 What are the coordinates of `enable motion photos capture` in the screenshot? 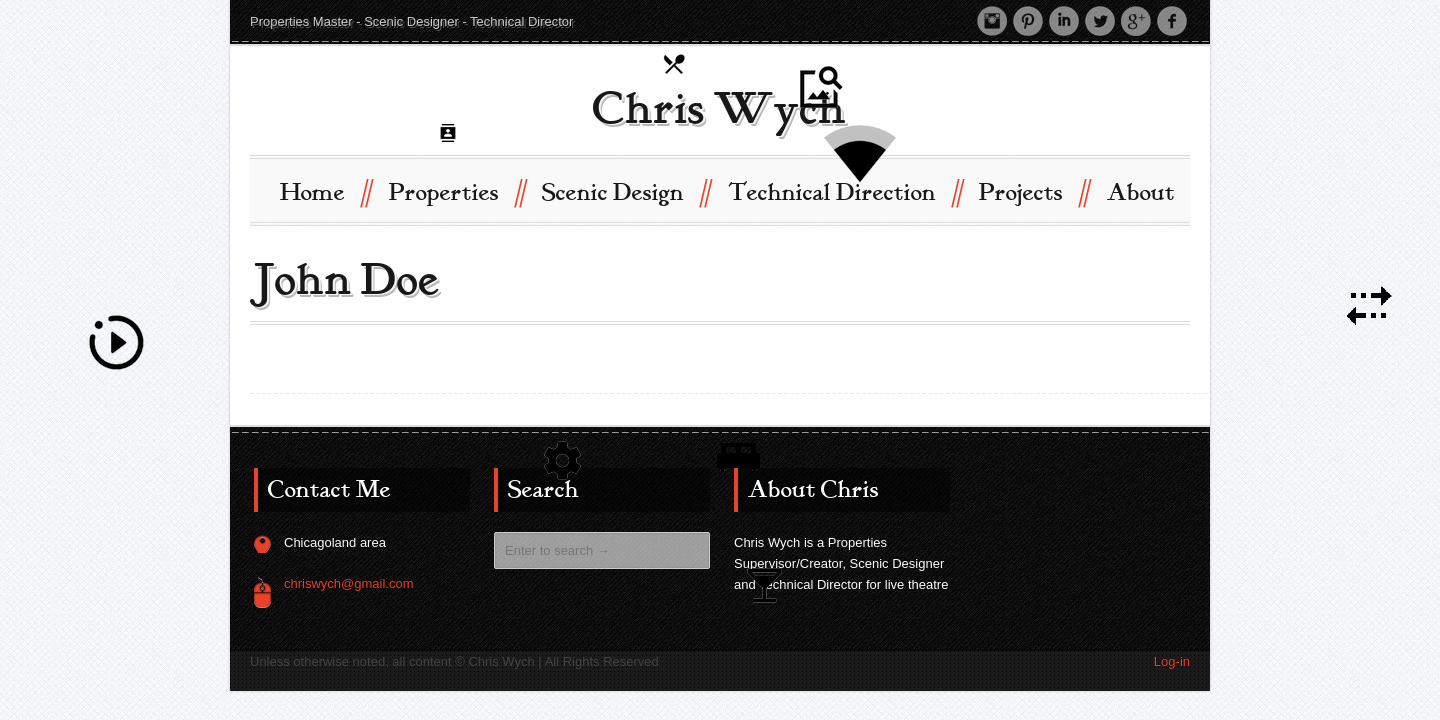 It's located at (116, 342).